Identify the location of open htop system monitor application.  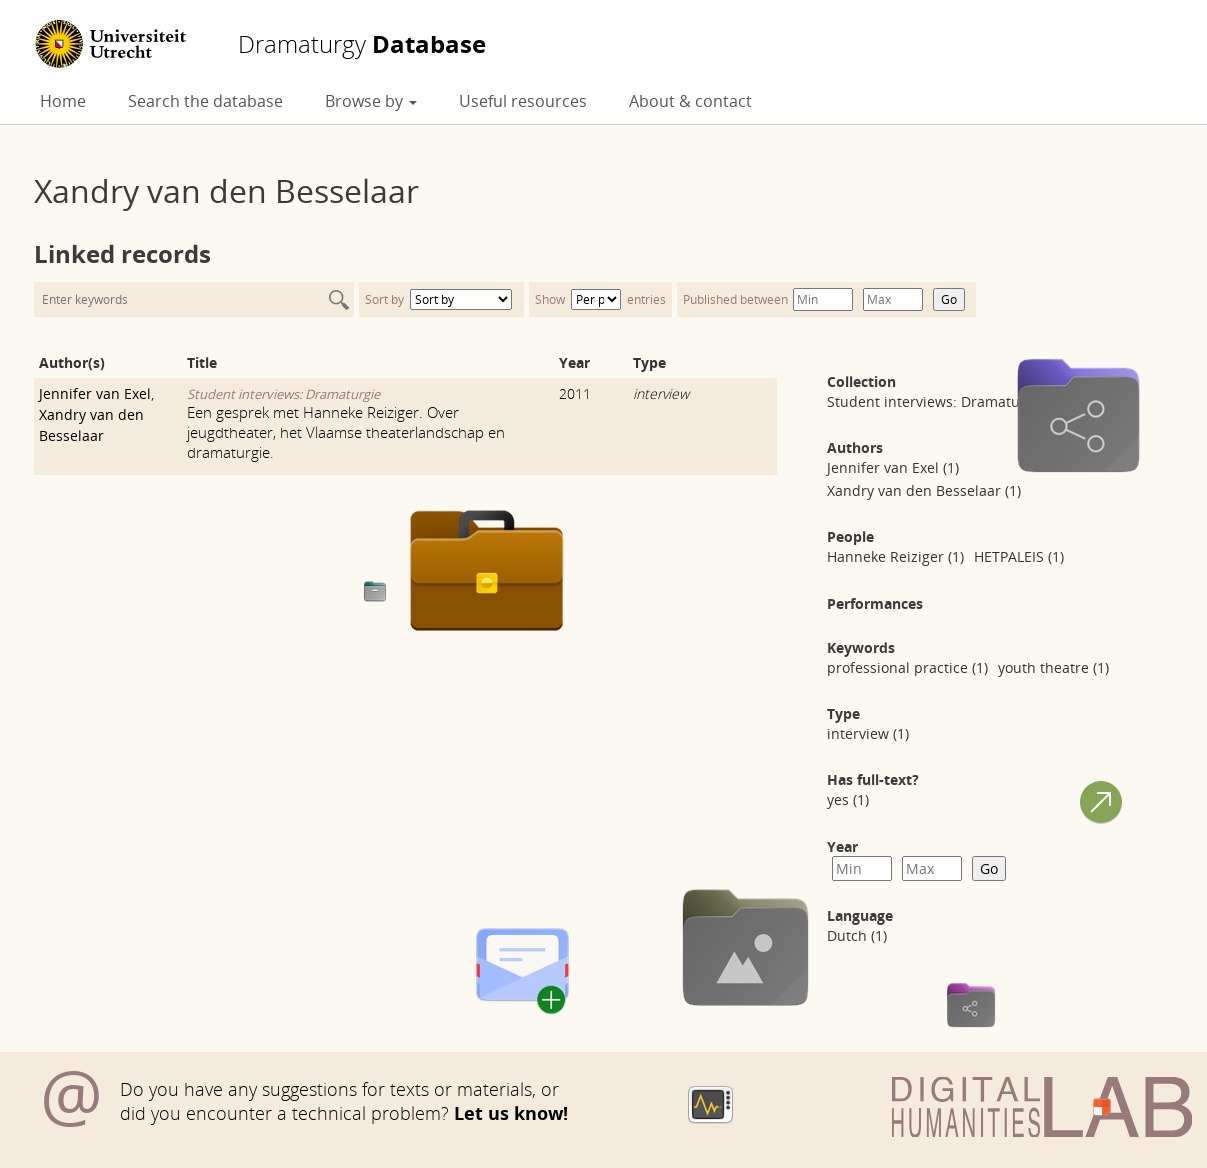
(710, 1104).